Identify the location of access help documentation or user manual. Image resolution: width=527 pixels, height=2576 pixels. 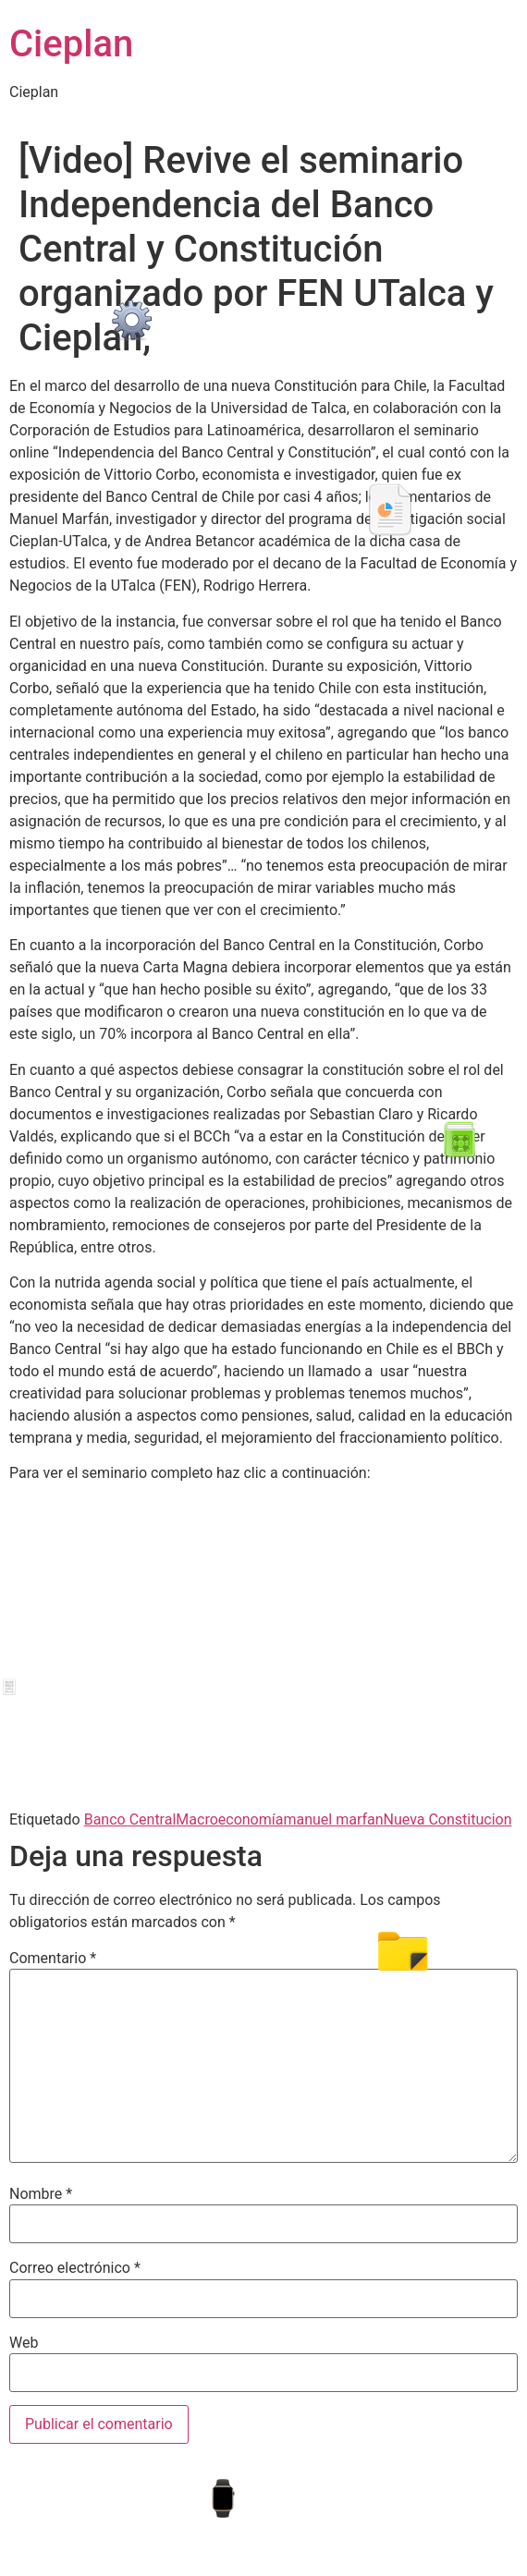
(460, 1140).